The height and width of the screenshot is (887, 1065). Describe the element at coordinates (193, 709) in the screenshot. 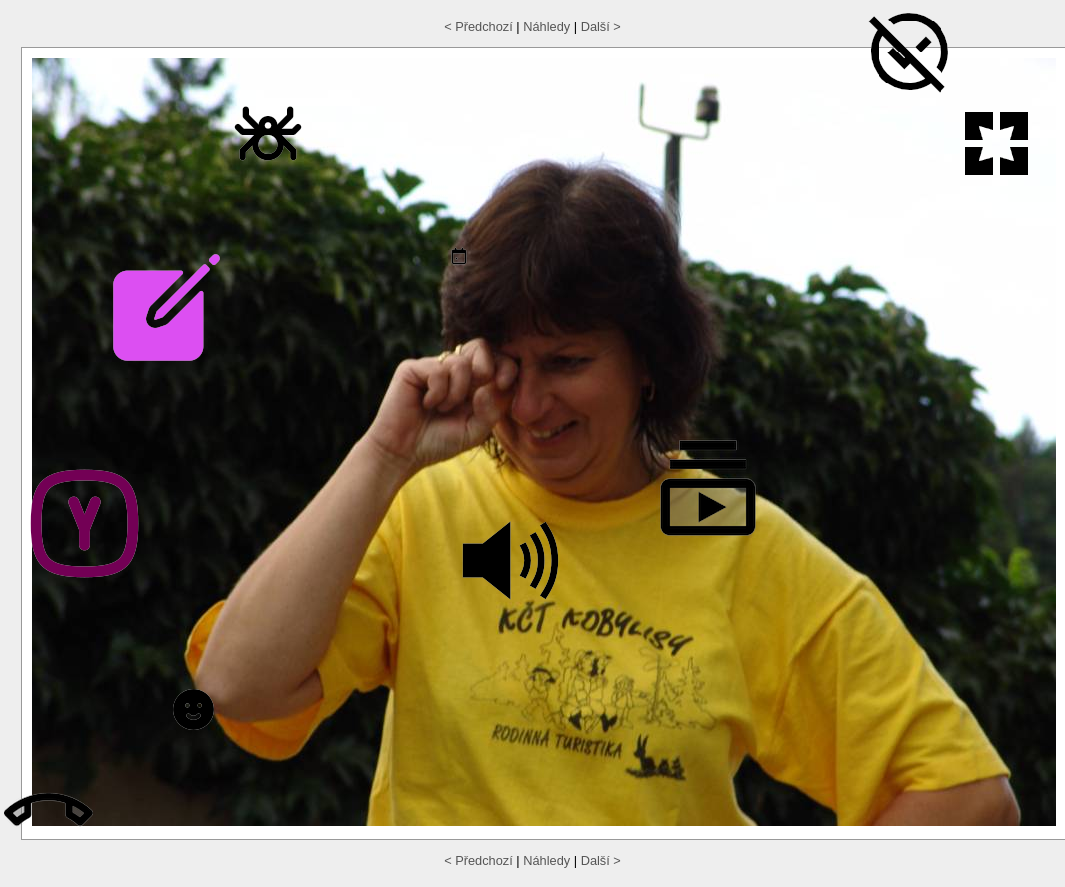

I see `add a reaction or emoji to a message` at that location.